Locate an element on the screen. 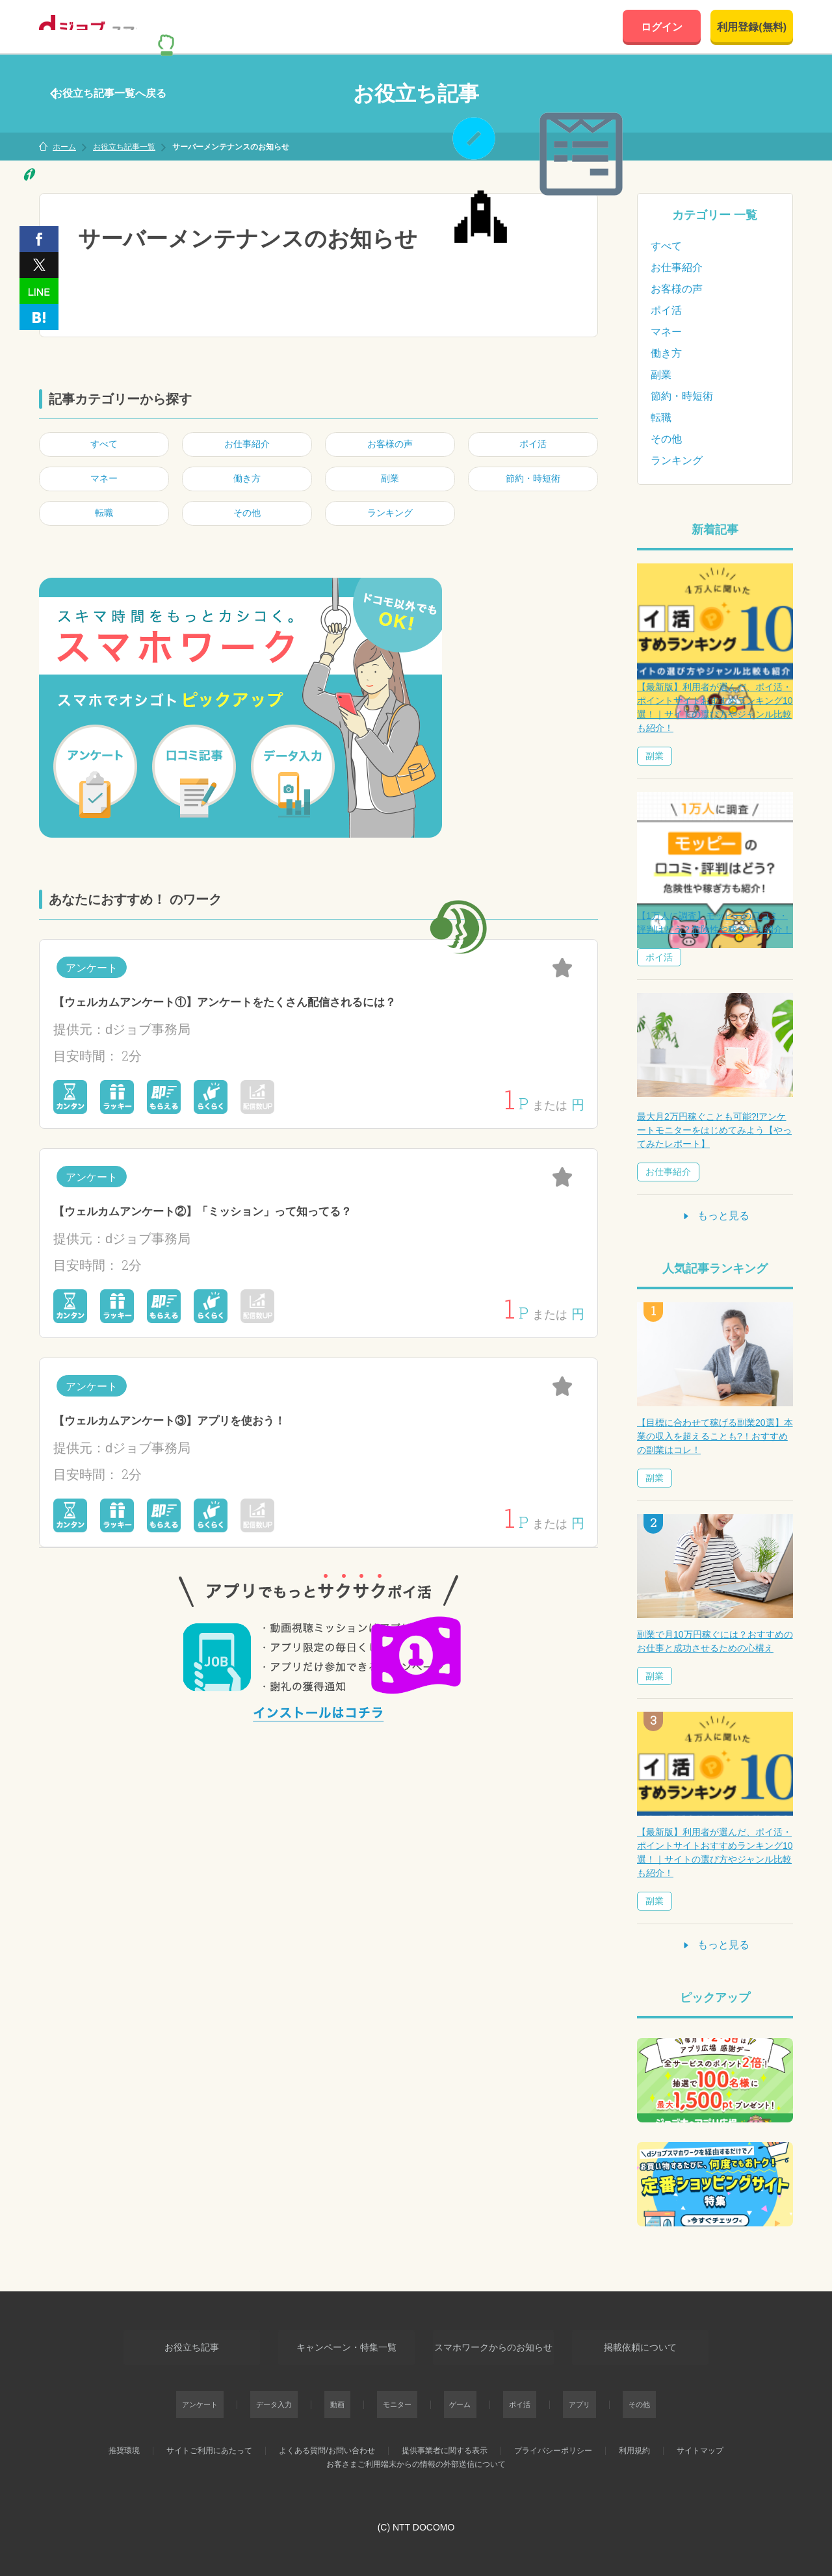 The height and width of the screenshot is (2576, 832). access compass or navigation features is located at coordinates (474, 138).